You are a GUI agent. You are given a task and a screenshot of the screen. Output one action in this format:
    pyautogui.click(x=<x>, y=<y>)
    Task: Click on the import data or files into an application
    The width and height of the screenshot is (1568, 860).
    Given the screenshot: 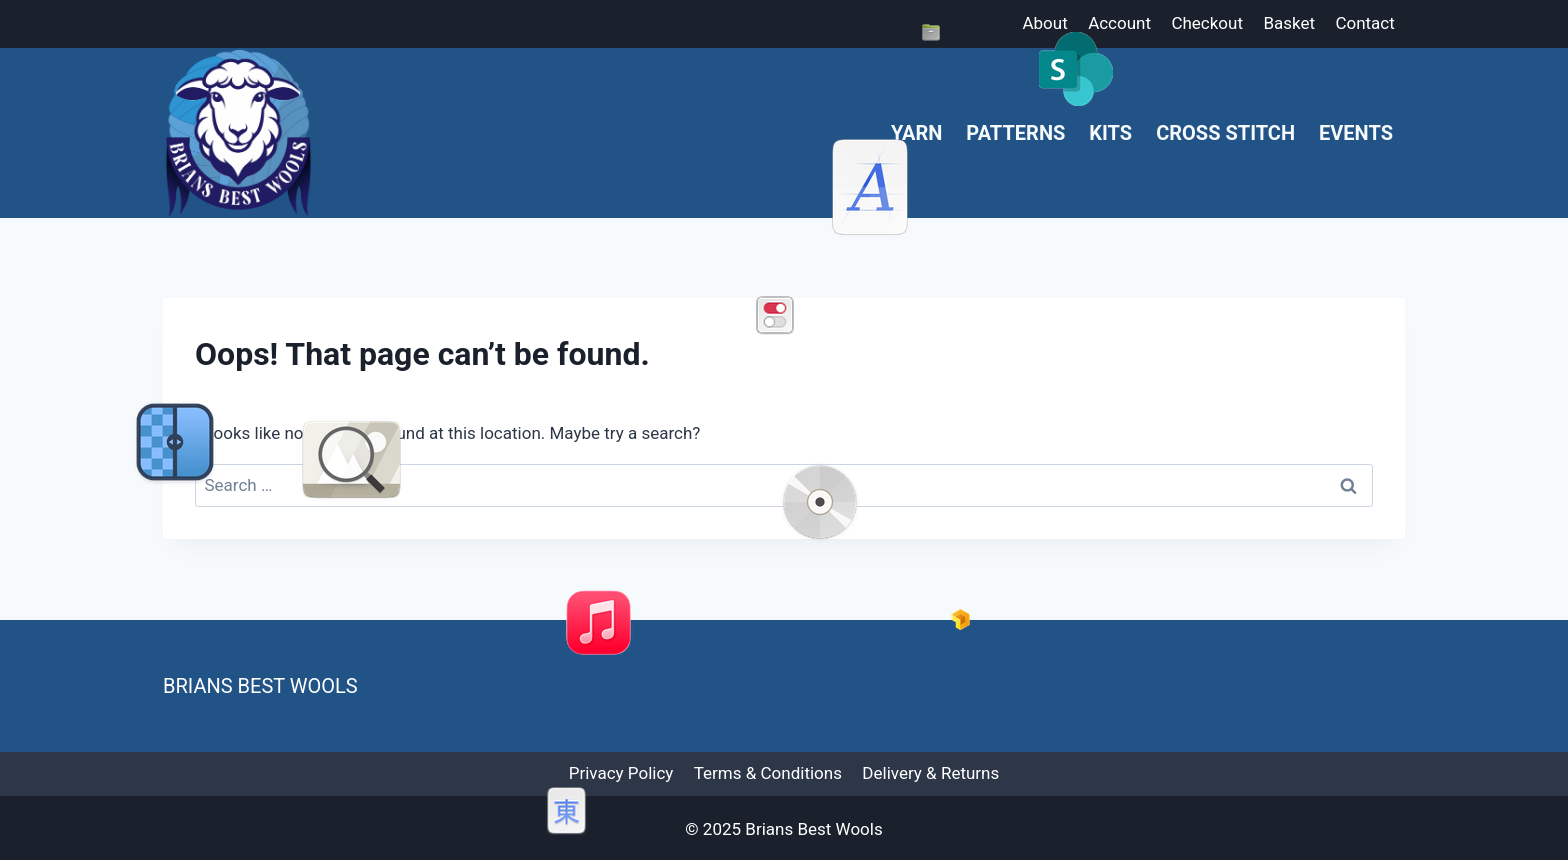 What is the action you would take?
    pyautogui.click(x=960, y=619)
    